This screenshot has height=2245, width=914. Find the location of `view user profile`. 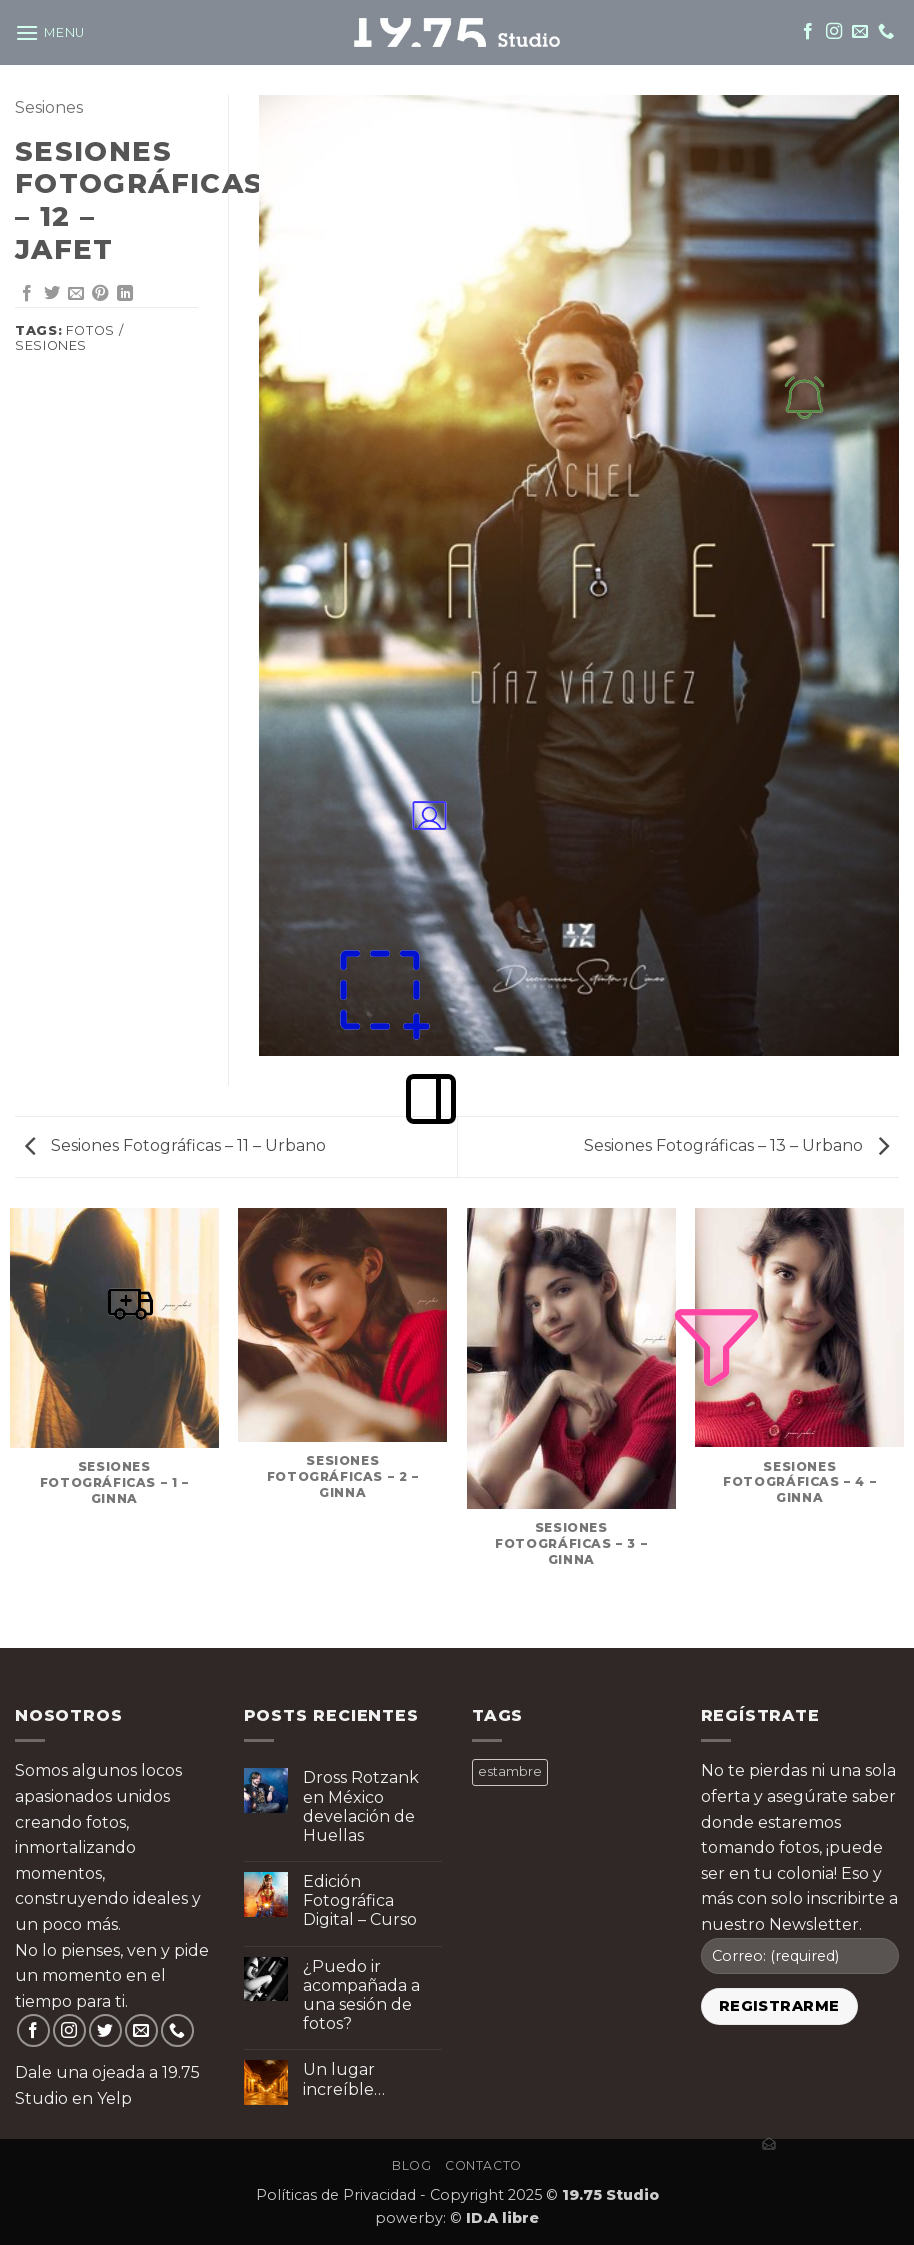

view user profile is located at coordinates (429, 815).